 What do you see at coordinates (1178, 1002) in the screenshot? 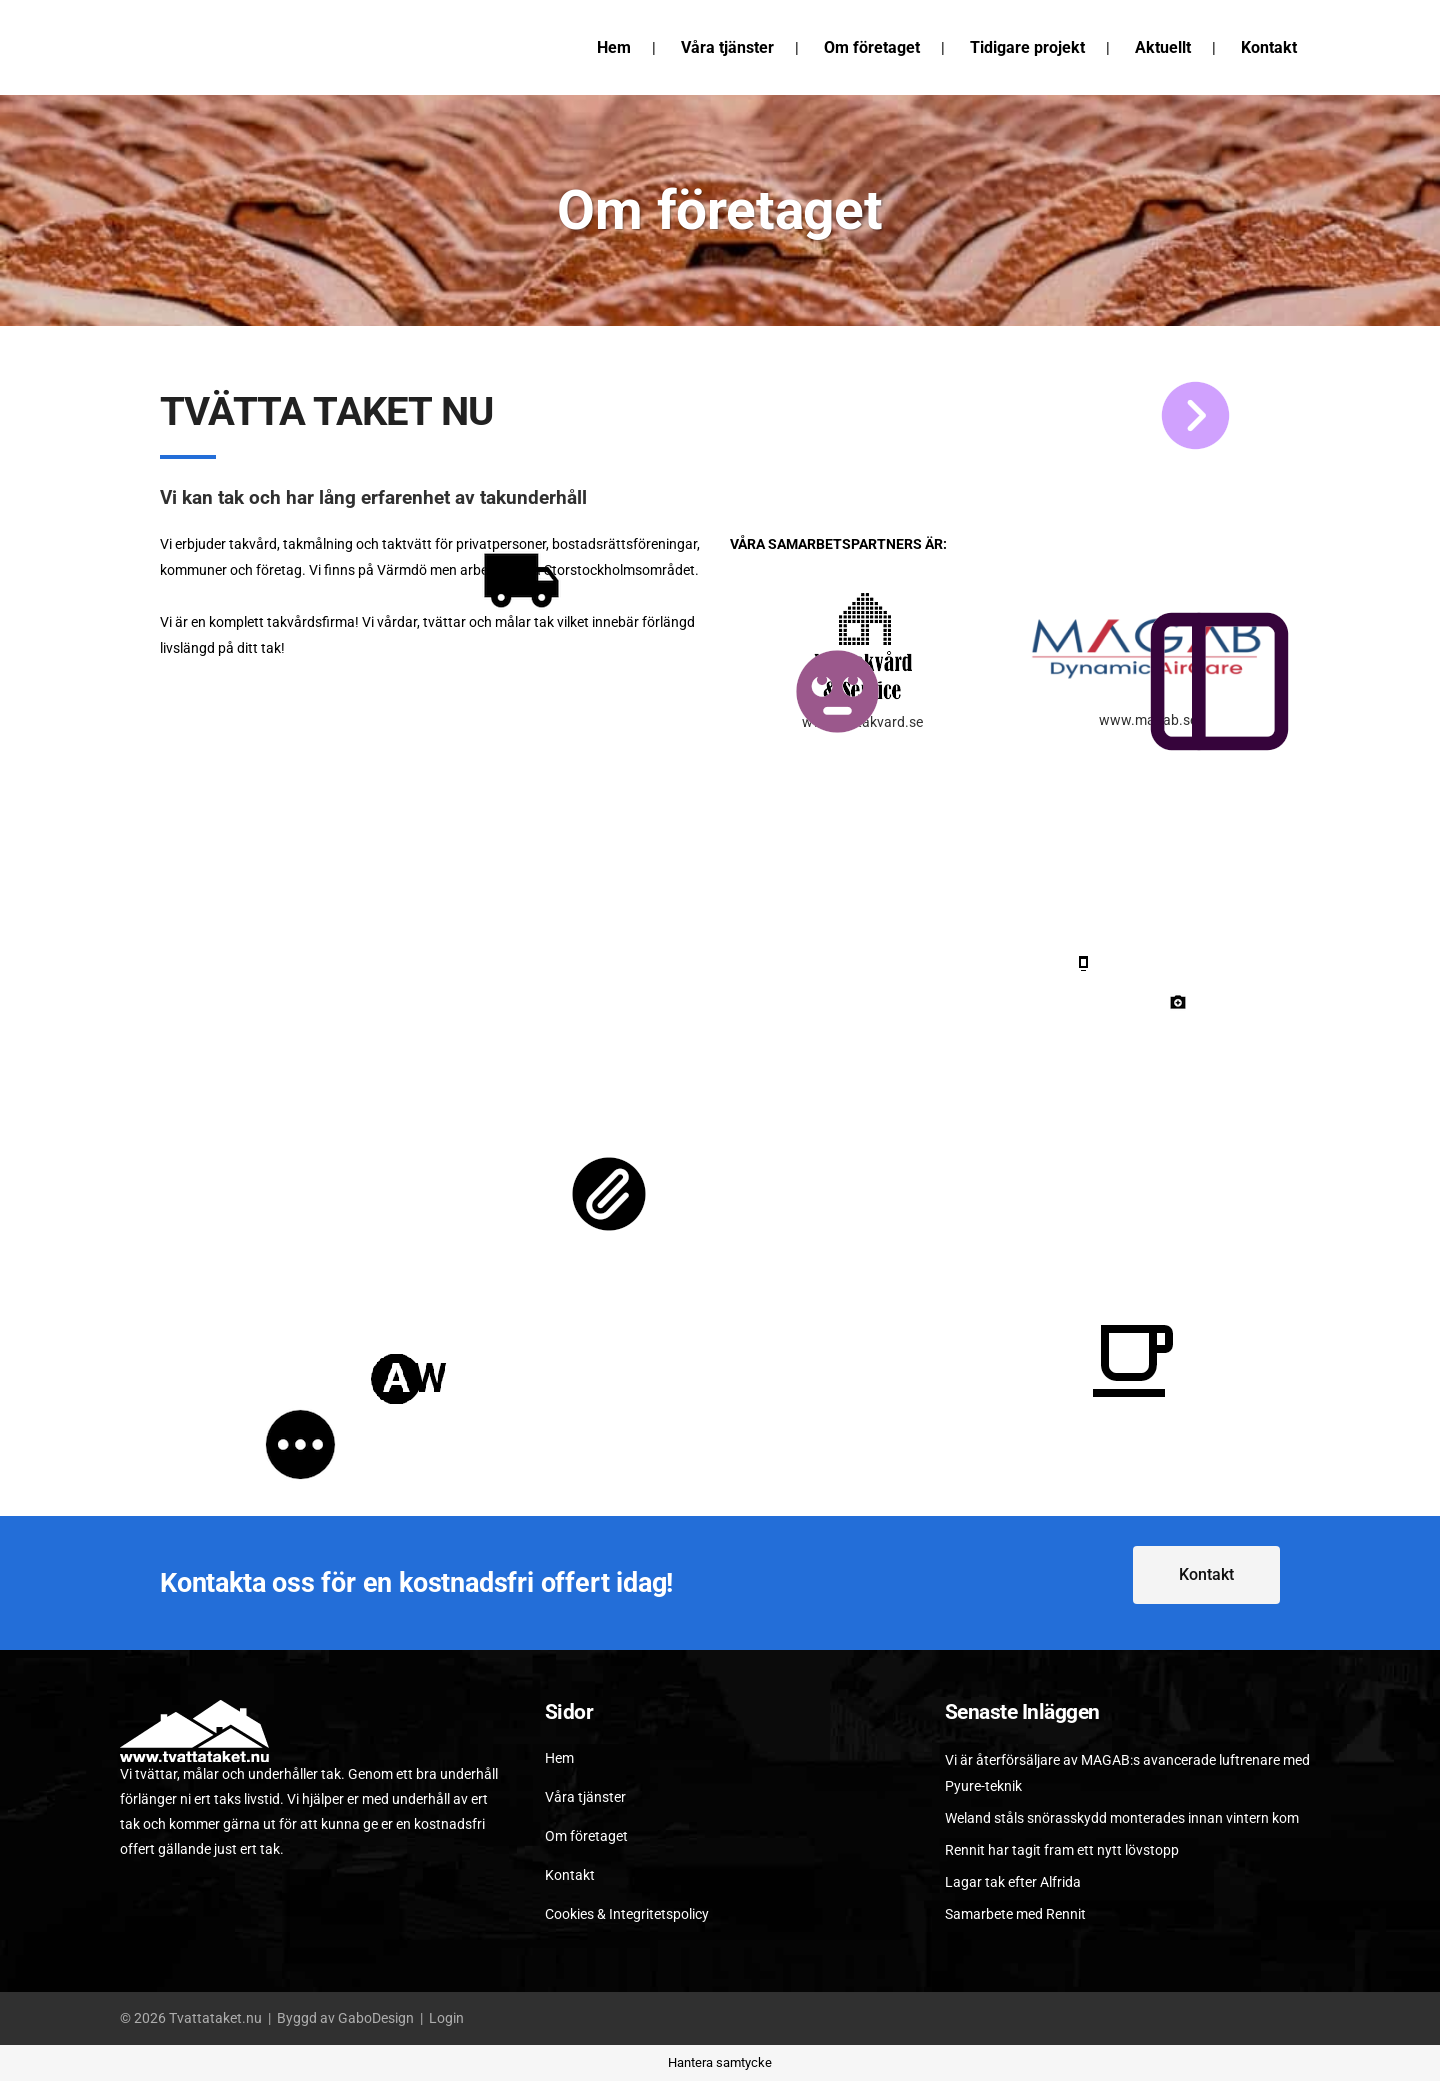
I see `enhance or improve photo quality` at bounding box center [1178, 1002].